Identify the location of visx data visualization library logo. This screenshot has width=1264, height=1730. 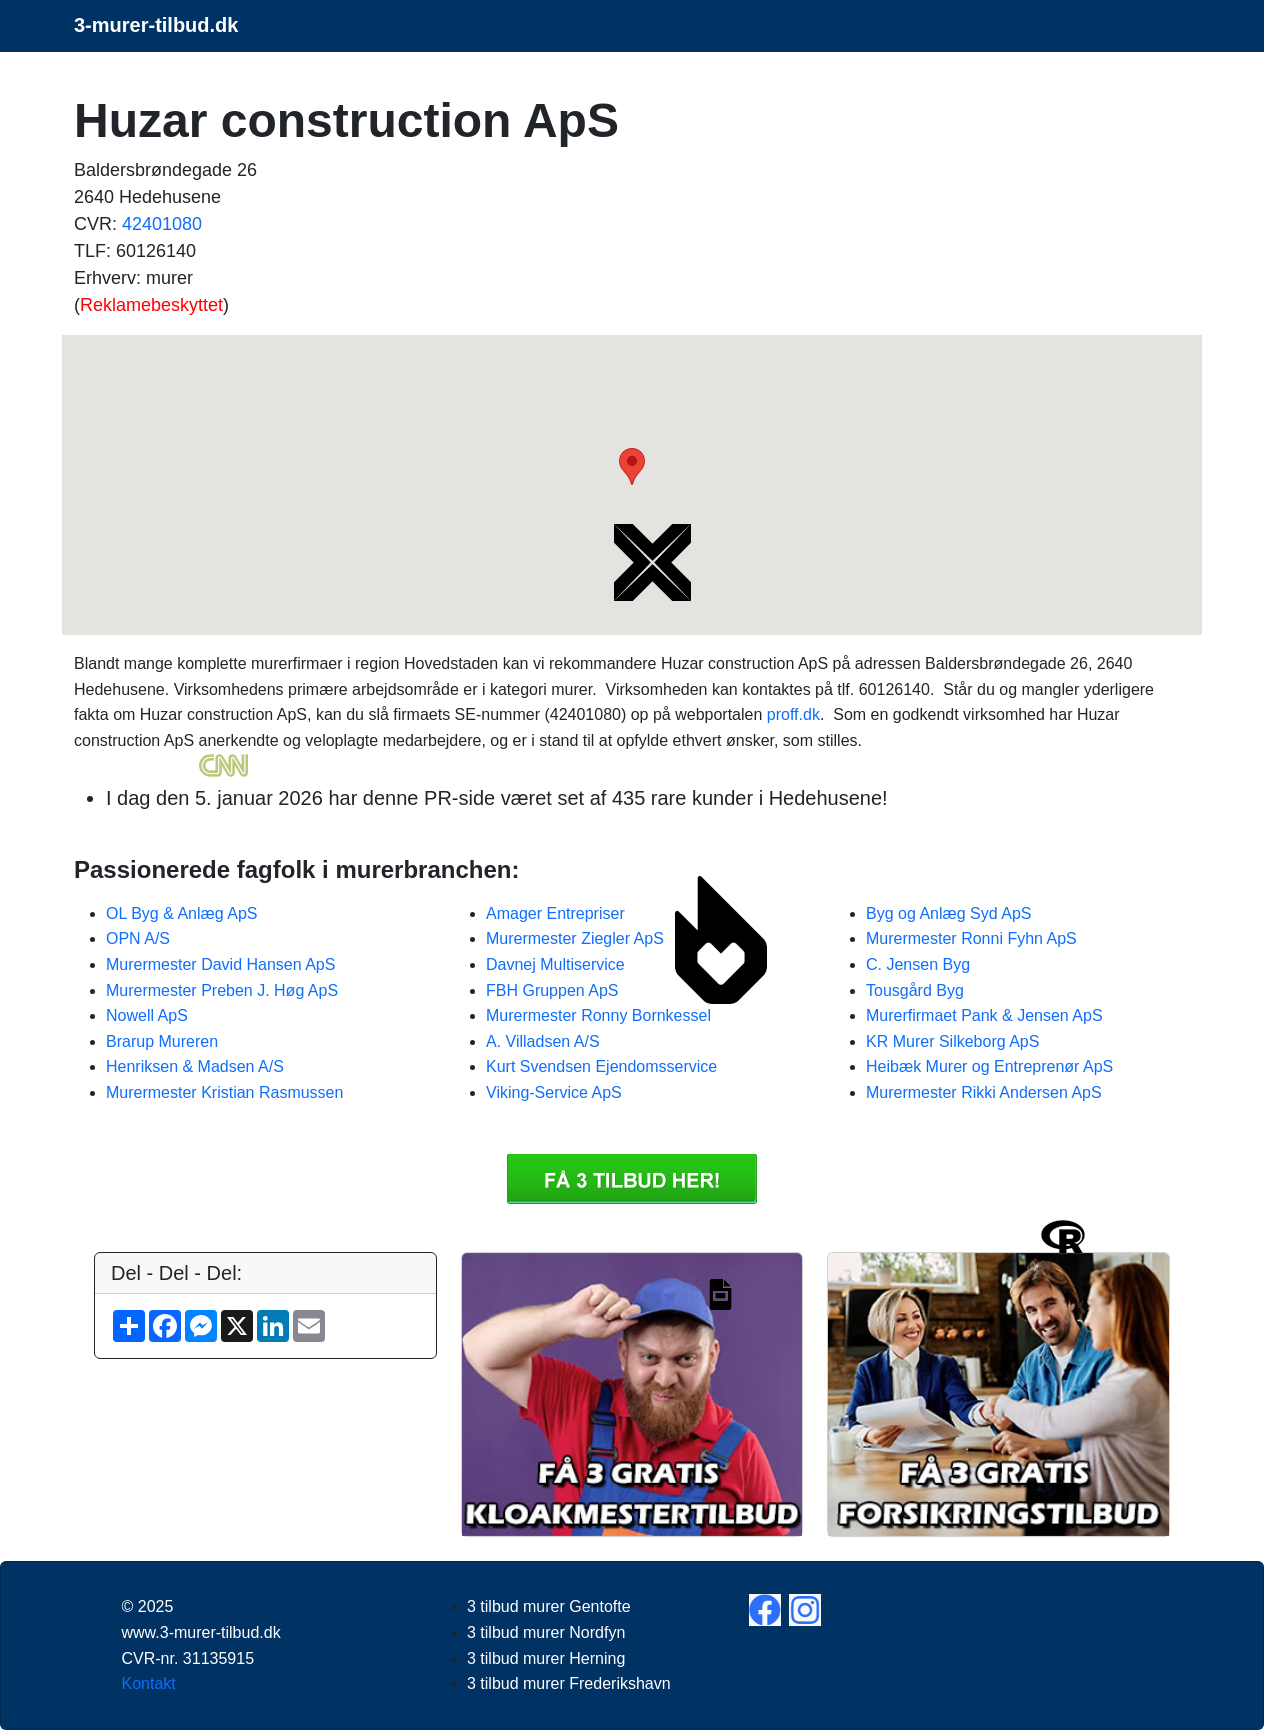
(652, 562).